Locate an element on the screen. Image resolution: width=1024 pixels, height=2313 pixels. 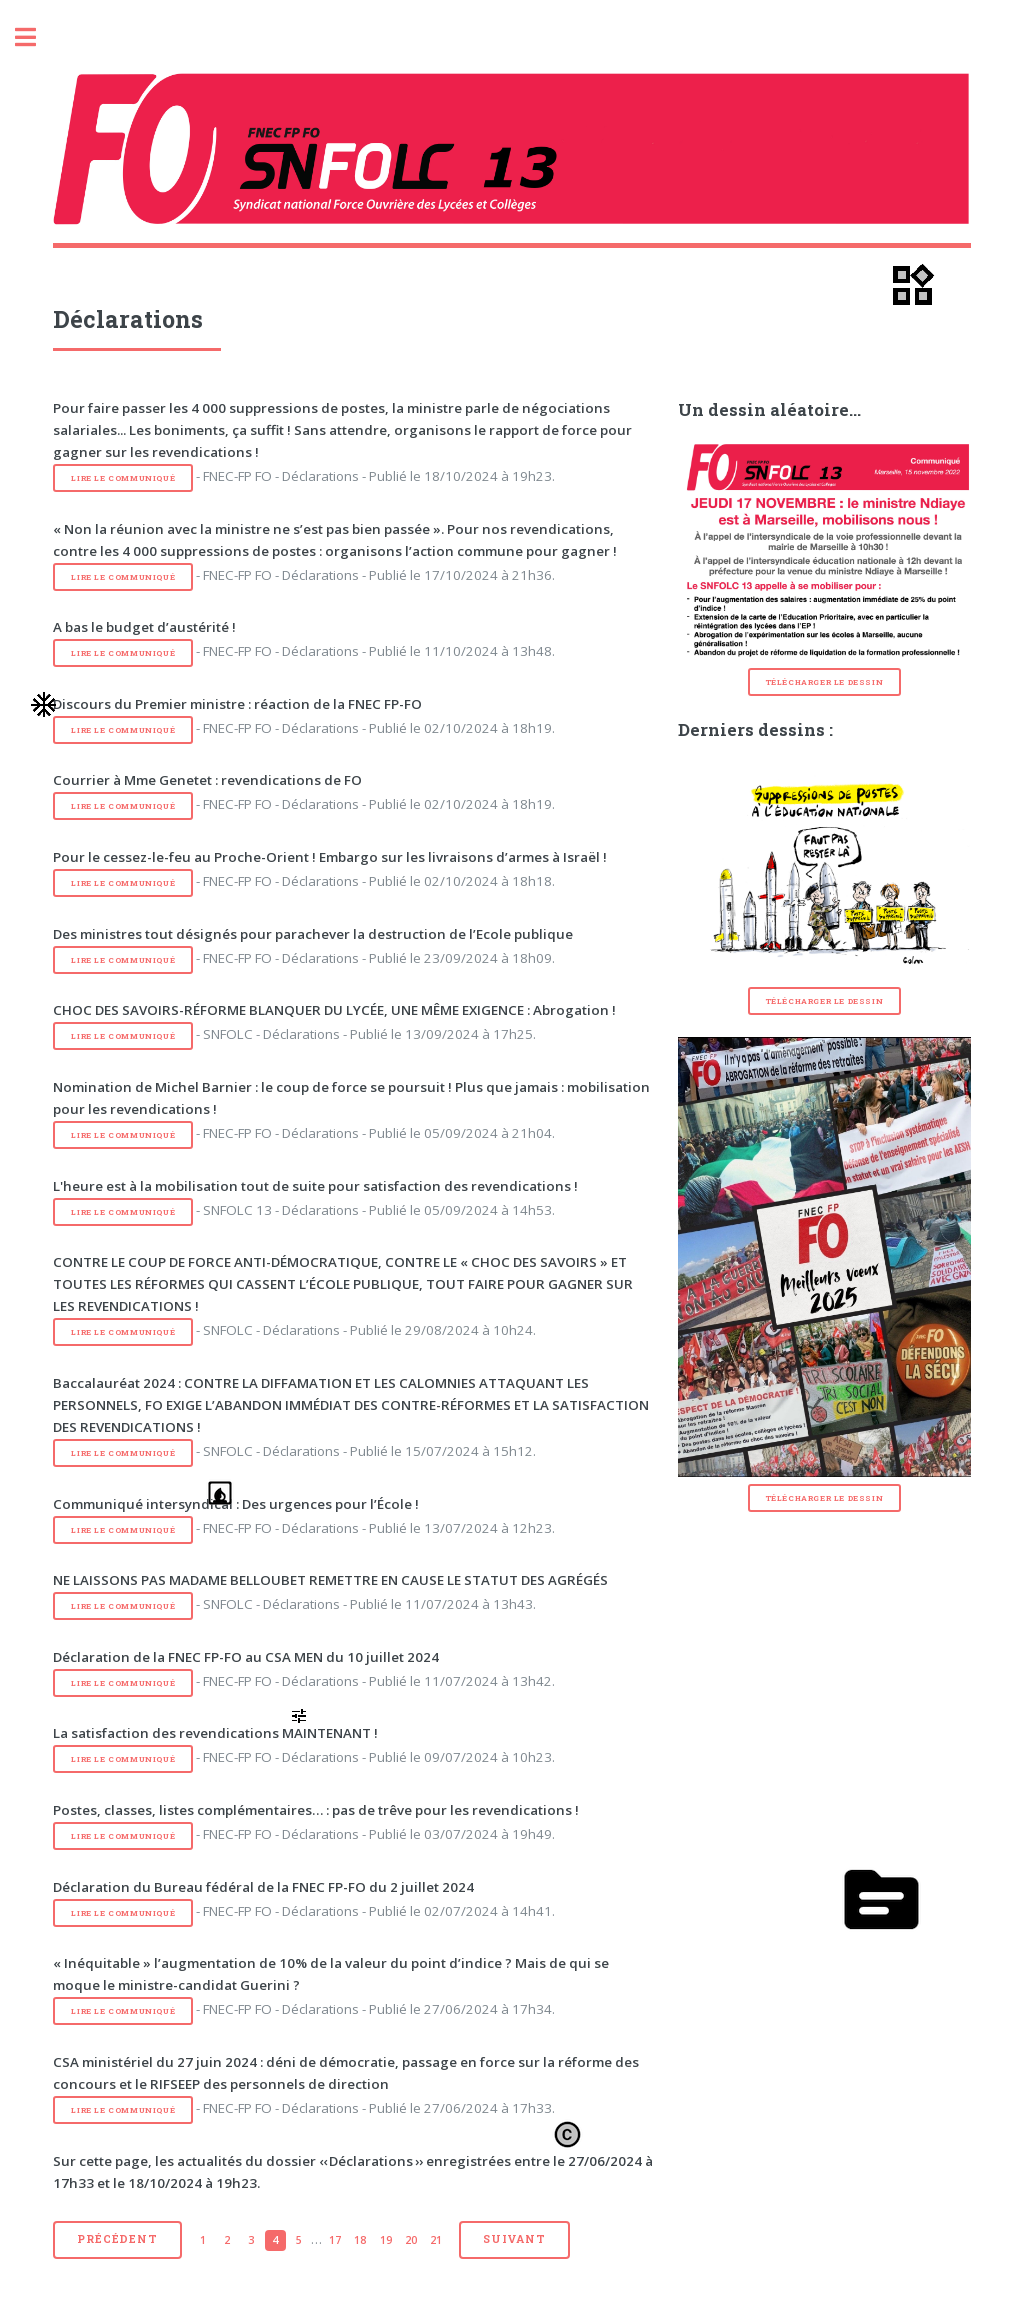
access fireplace or heating controls is located at coordinates (220, 1493).